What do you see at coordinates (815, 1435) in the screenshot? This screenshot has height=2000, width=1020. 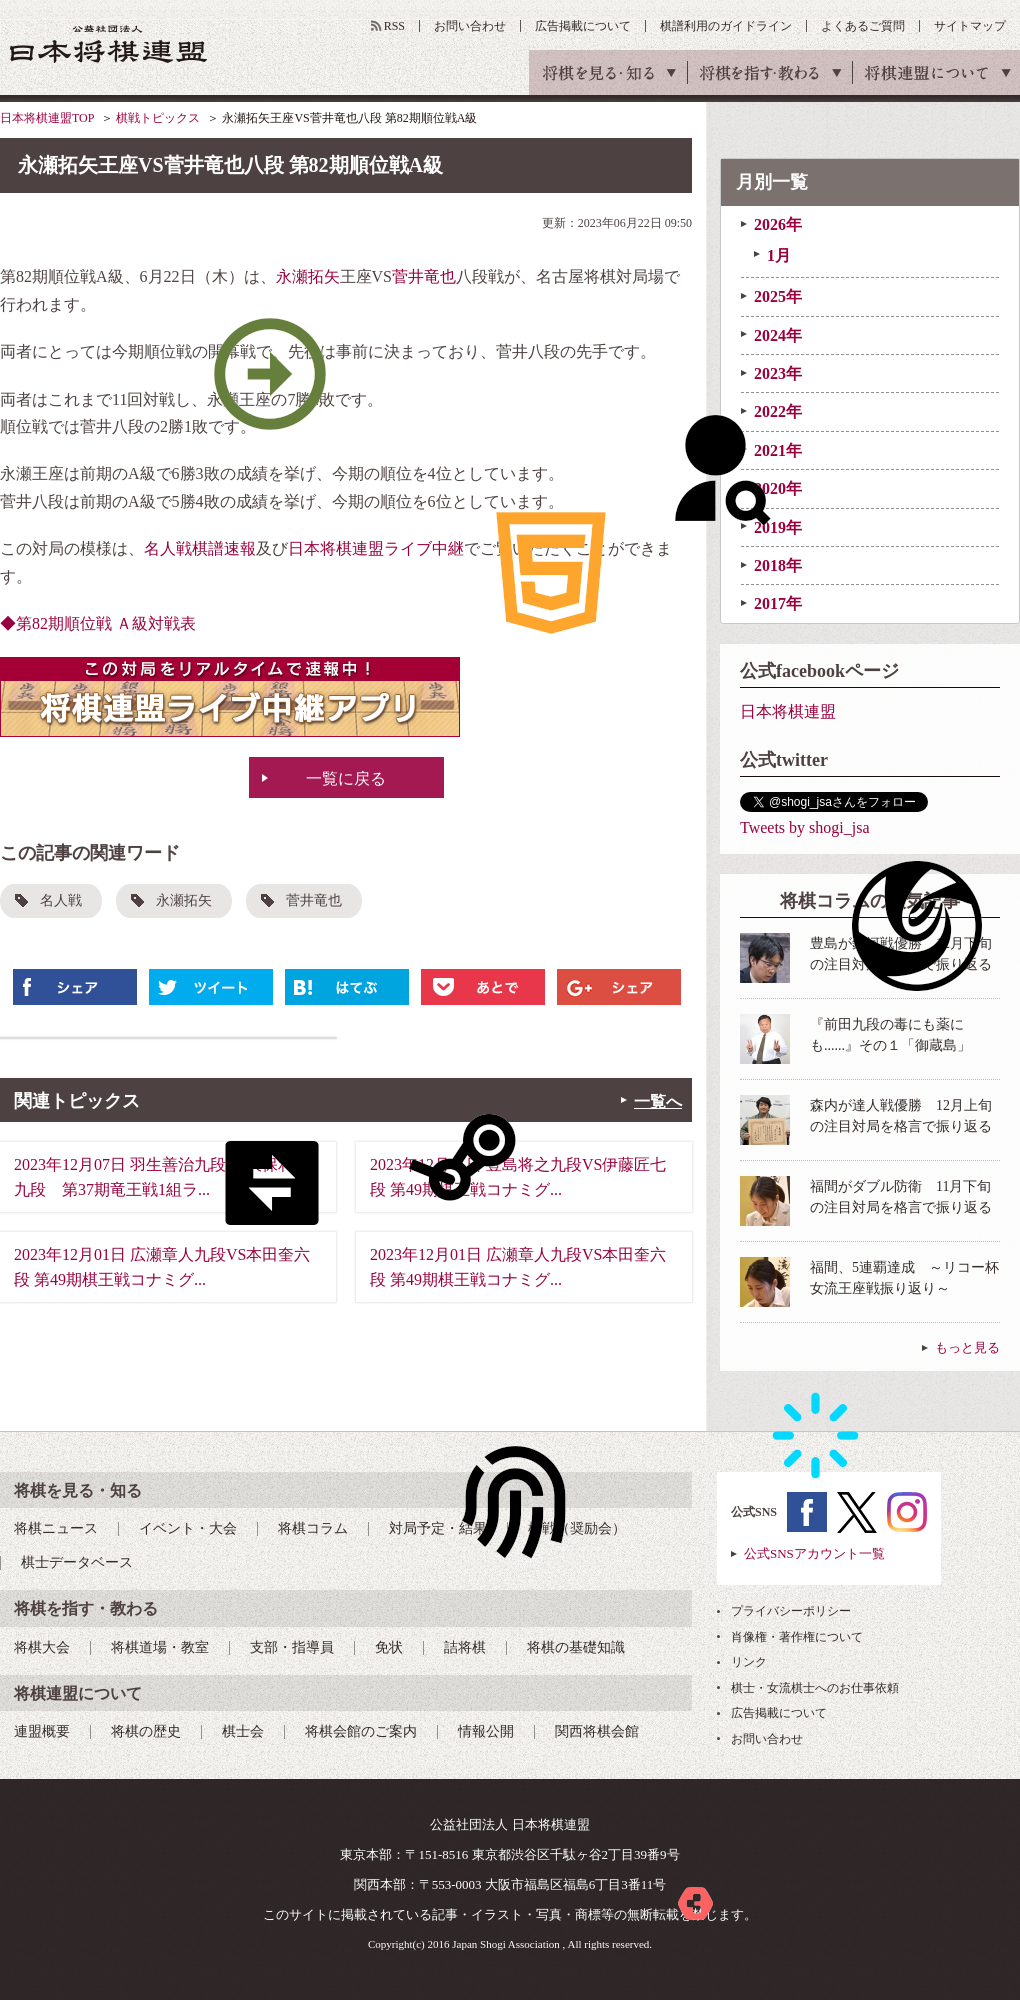 I see `indicates content is loading` at bounding box center [815, 1435].